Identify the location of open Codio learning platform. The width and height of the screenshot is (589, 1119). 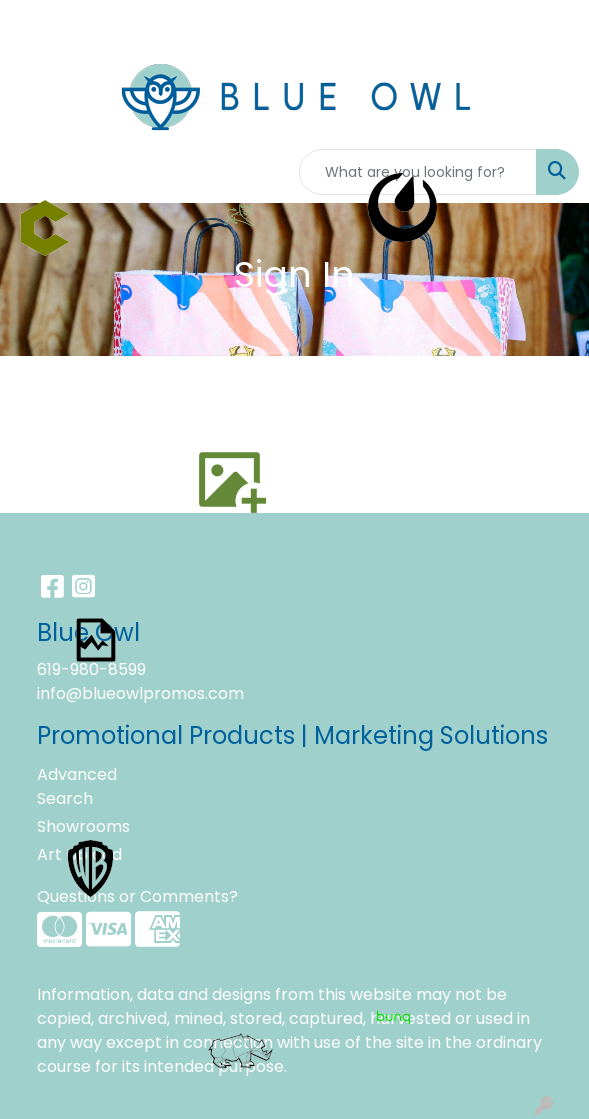
(45, 228).